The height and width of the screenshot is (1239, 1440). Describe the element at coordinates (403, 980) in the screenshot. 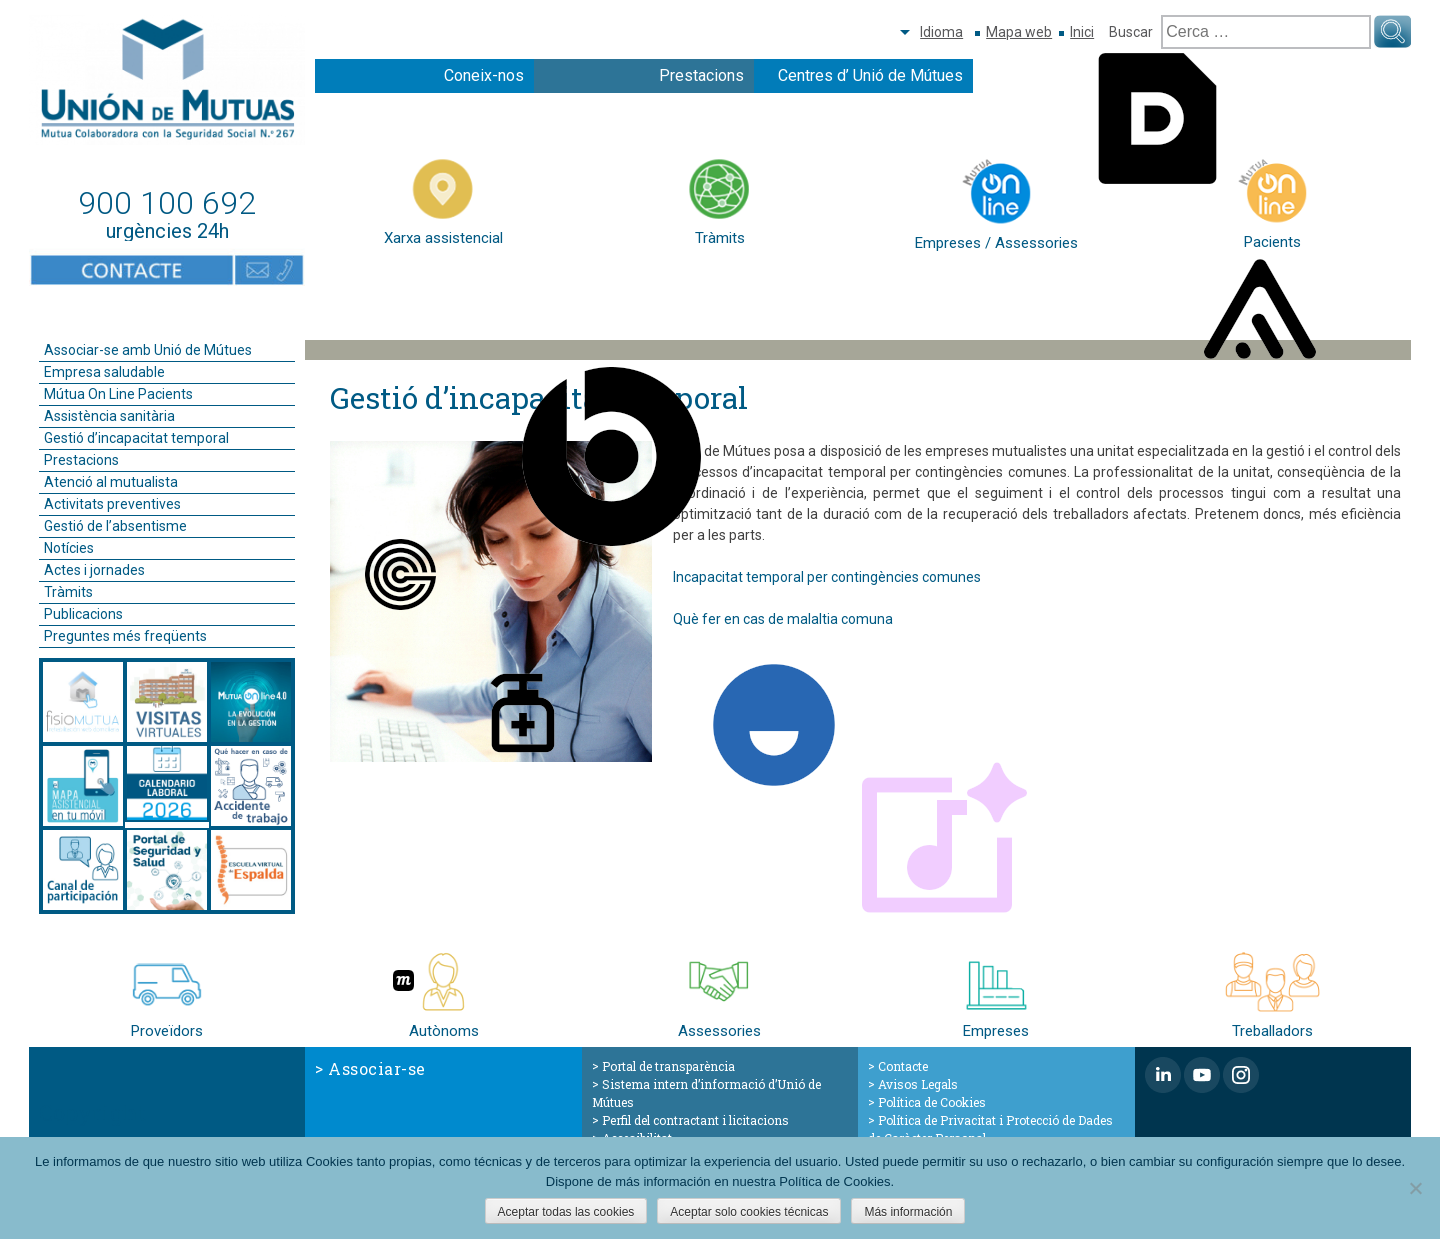

I see `open moqups wireframing and prototyping tool` at that location.